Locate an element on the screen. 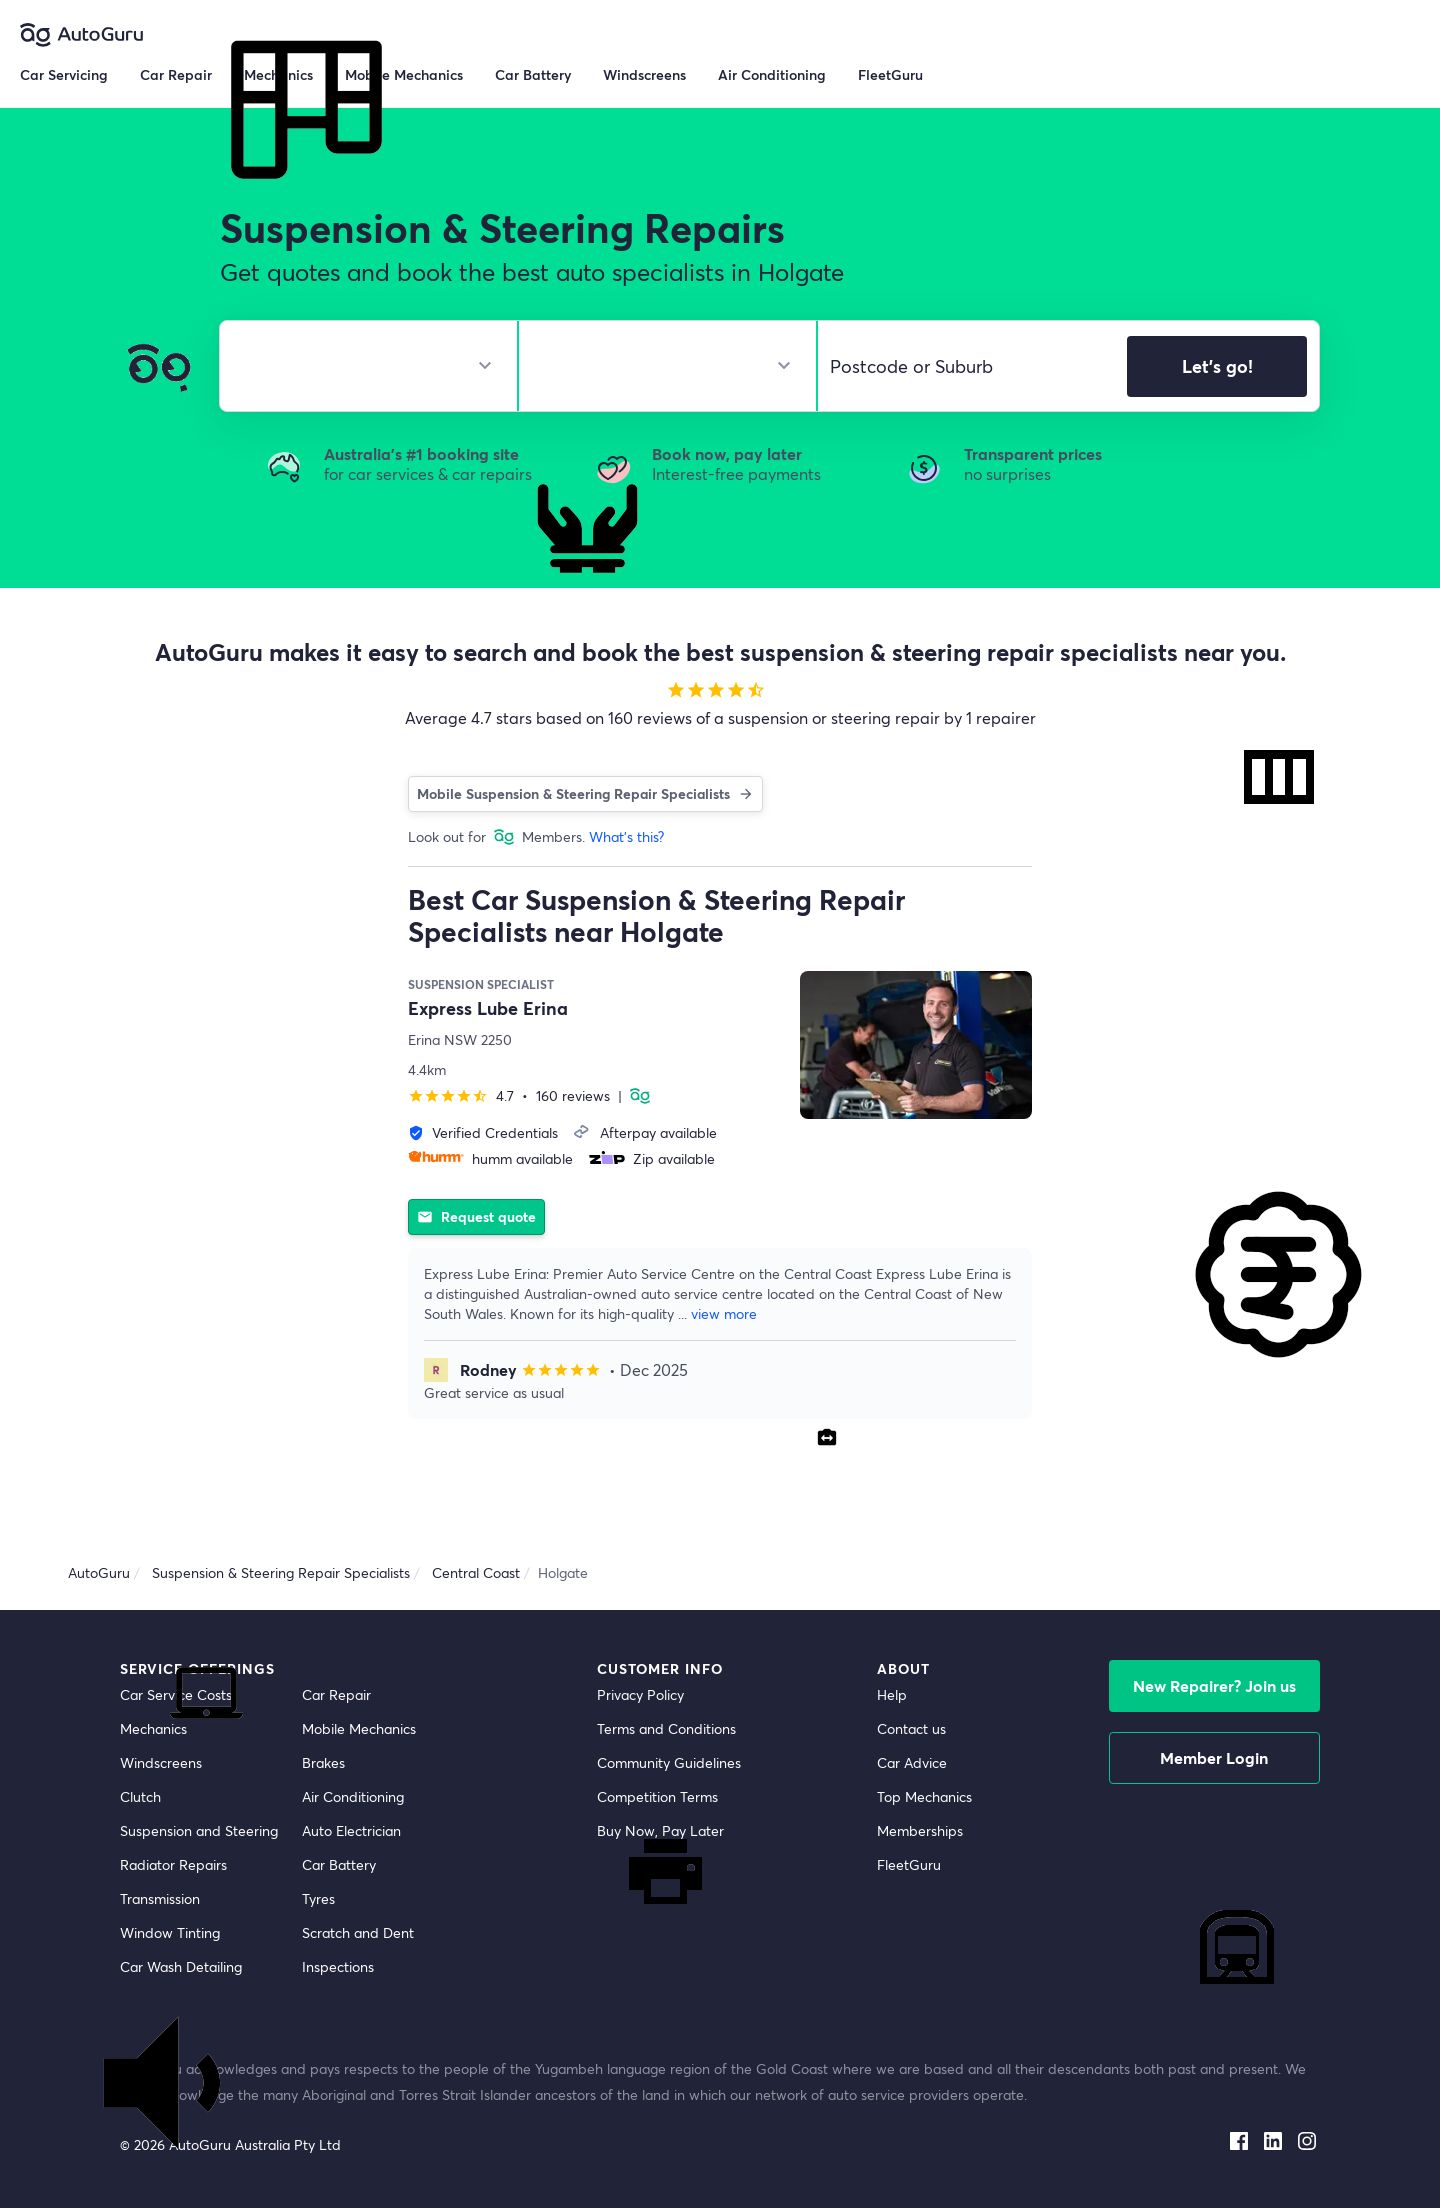 Image resolution: width=1440 pixels, height=2211 pixels. decrease audio volume is located at coordinates (162, 2083).